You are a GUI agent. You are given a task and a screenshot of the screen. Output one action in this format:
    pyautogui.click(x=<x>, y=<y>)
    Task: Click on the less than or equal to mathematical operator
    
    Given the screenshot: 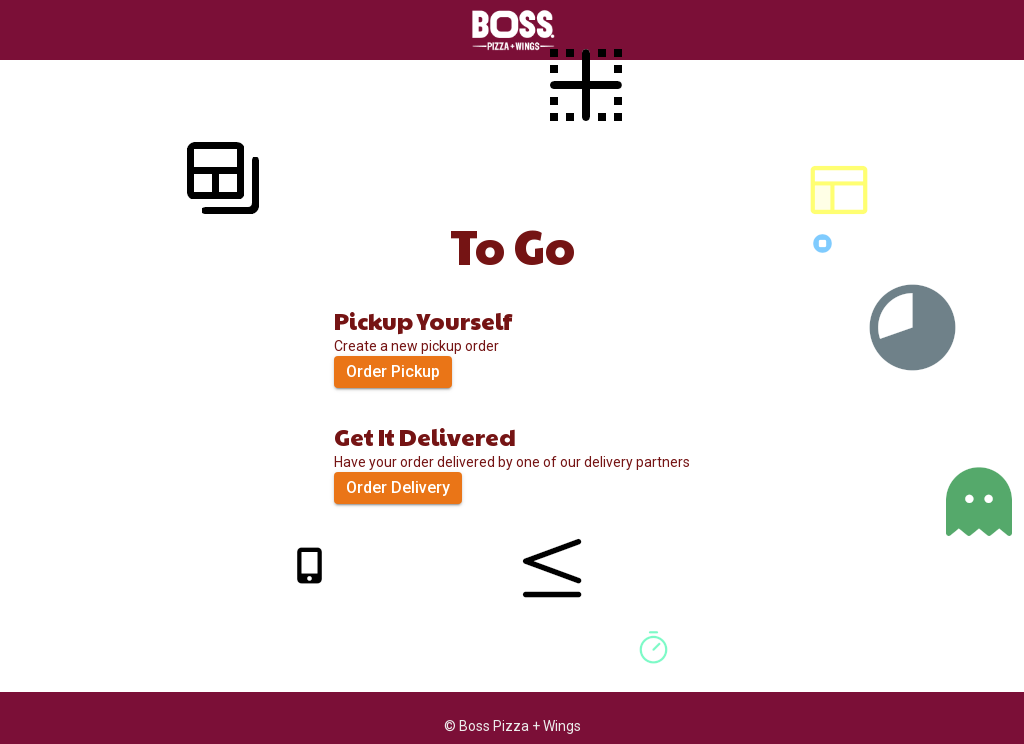 What is the action you would take?
    pyautogui.click(x=553, y=569)
    